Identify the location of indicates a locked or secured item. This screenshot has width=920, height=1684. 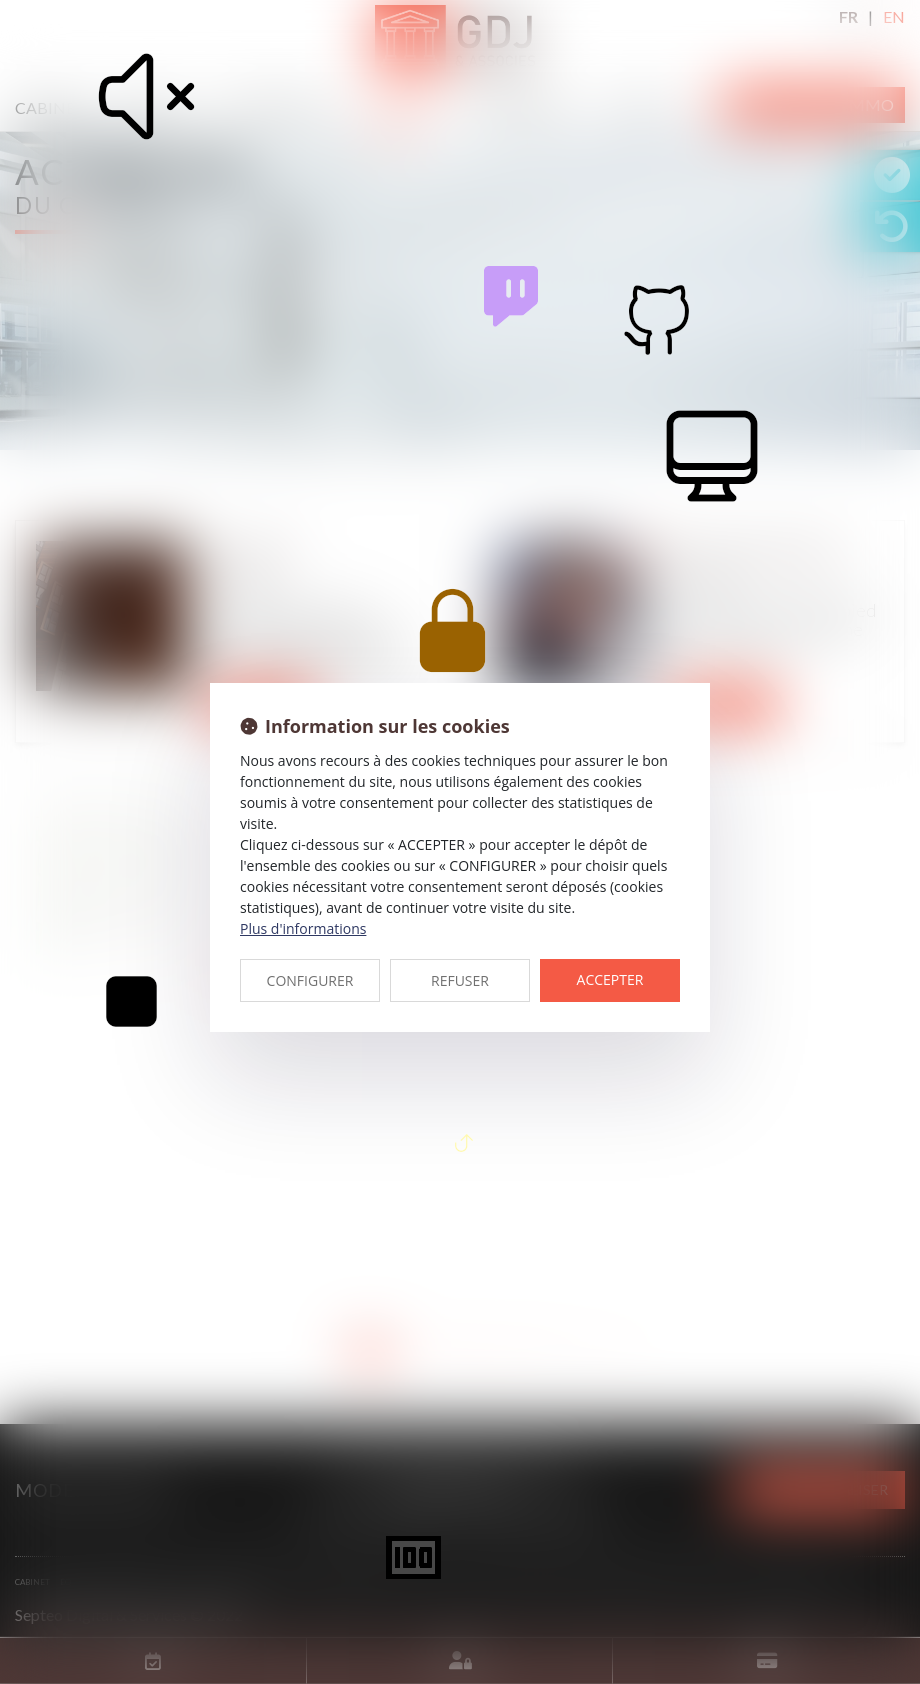
(452, 630).